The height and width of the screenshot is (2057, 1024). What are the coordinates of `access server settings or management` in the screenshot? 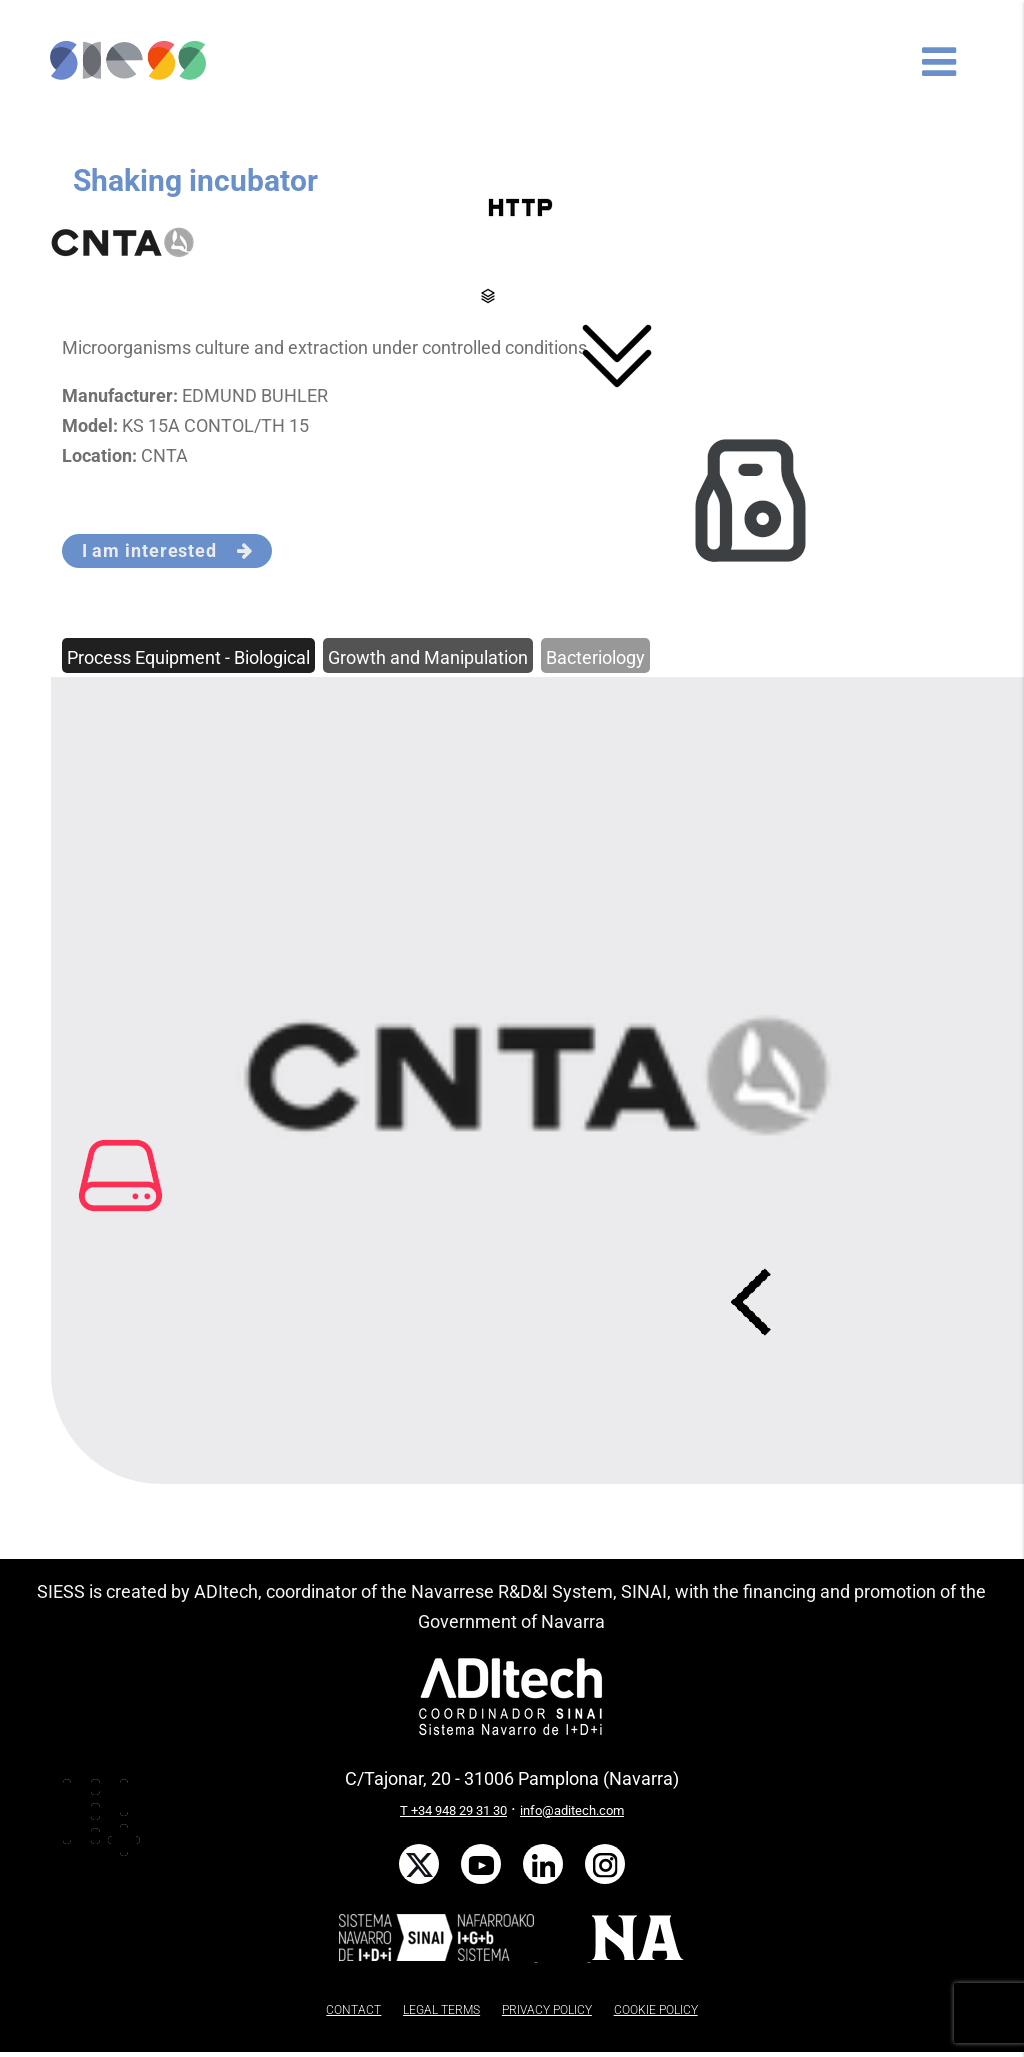 It's located at (120, 1175).